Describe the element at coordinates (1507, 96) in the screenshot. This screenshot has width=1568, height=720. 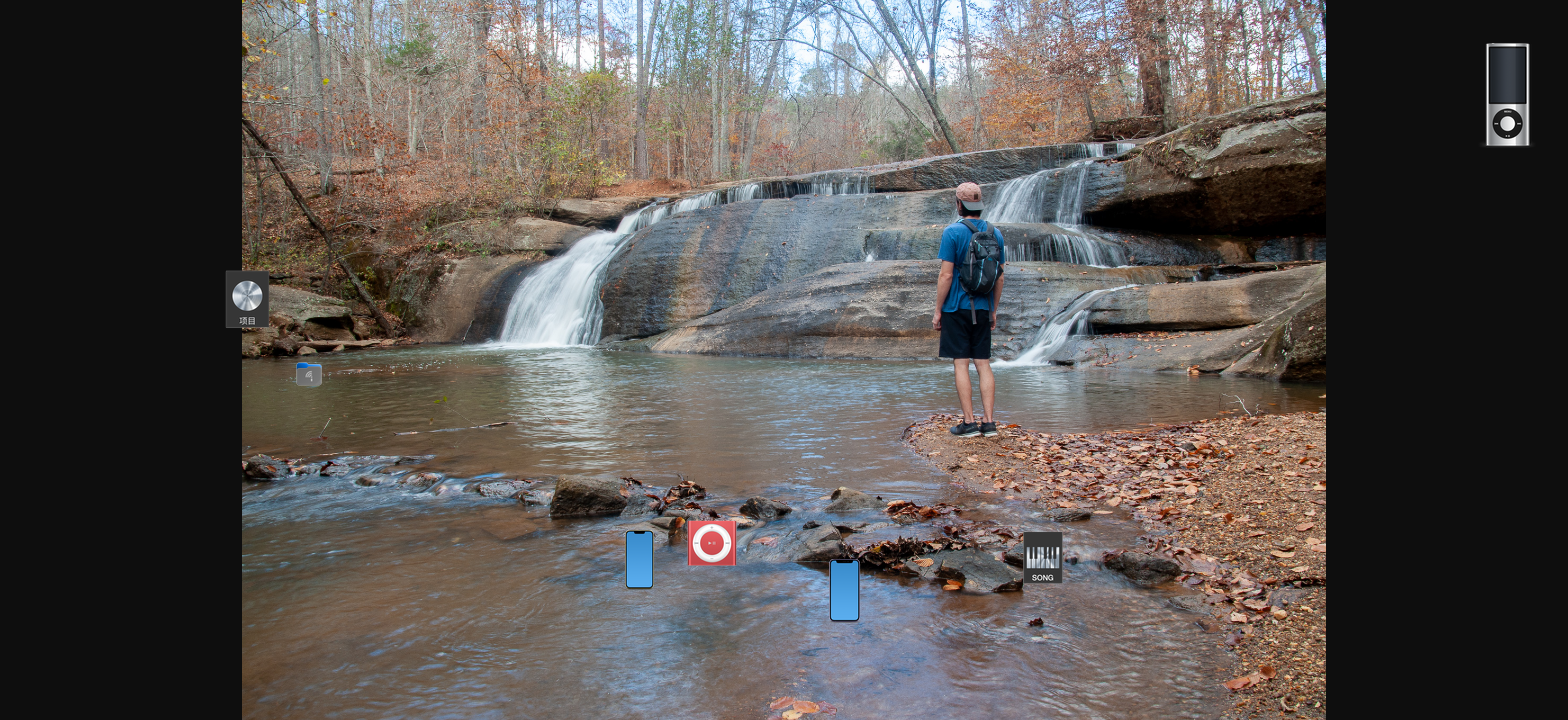
I see `iPod nano device in your connected devices` at that location.